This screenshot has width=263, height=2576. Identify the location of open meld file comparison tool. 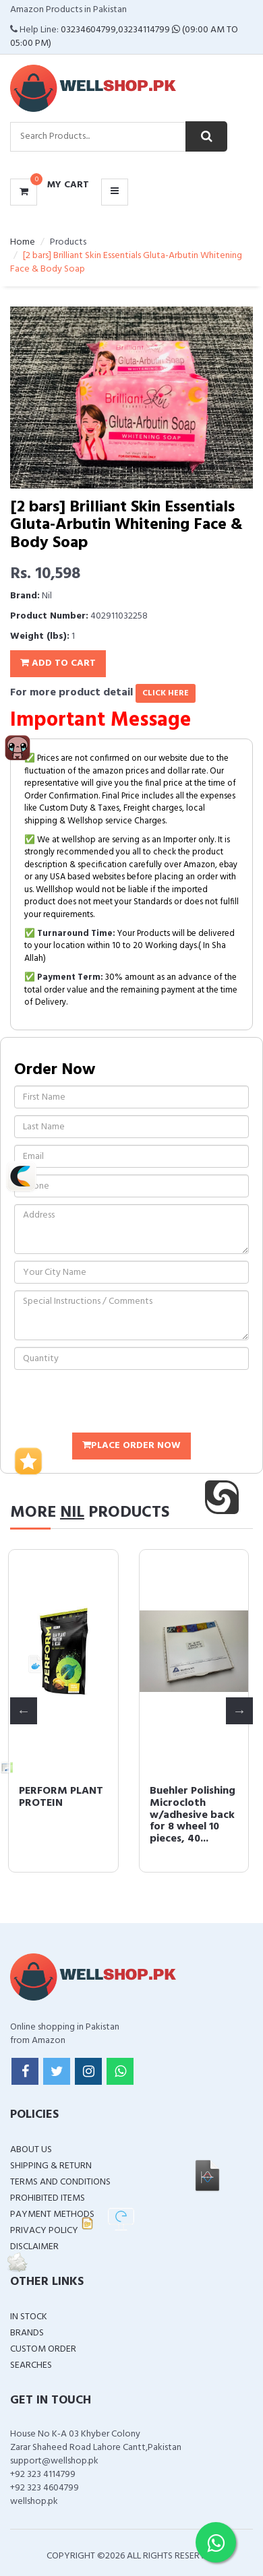
(222, 1497).